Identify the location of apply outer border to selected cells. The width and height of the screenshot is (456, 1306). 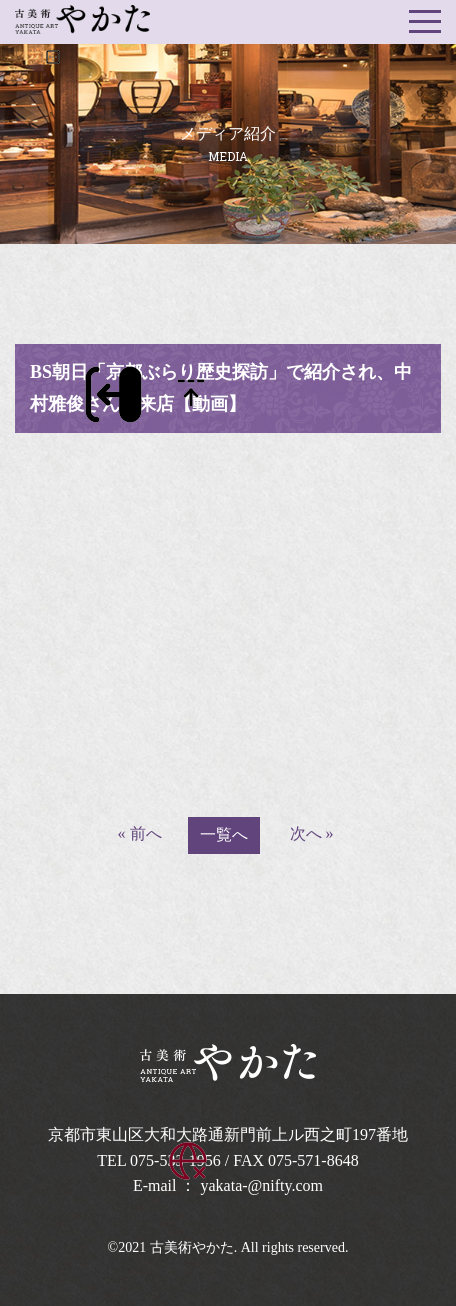
(53, 57).